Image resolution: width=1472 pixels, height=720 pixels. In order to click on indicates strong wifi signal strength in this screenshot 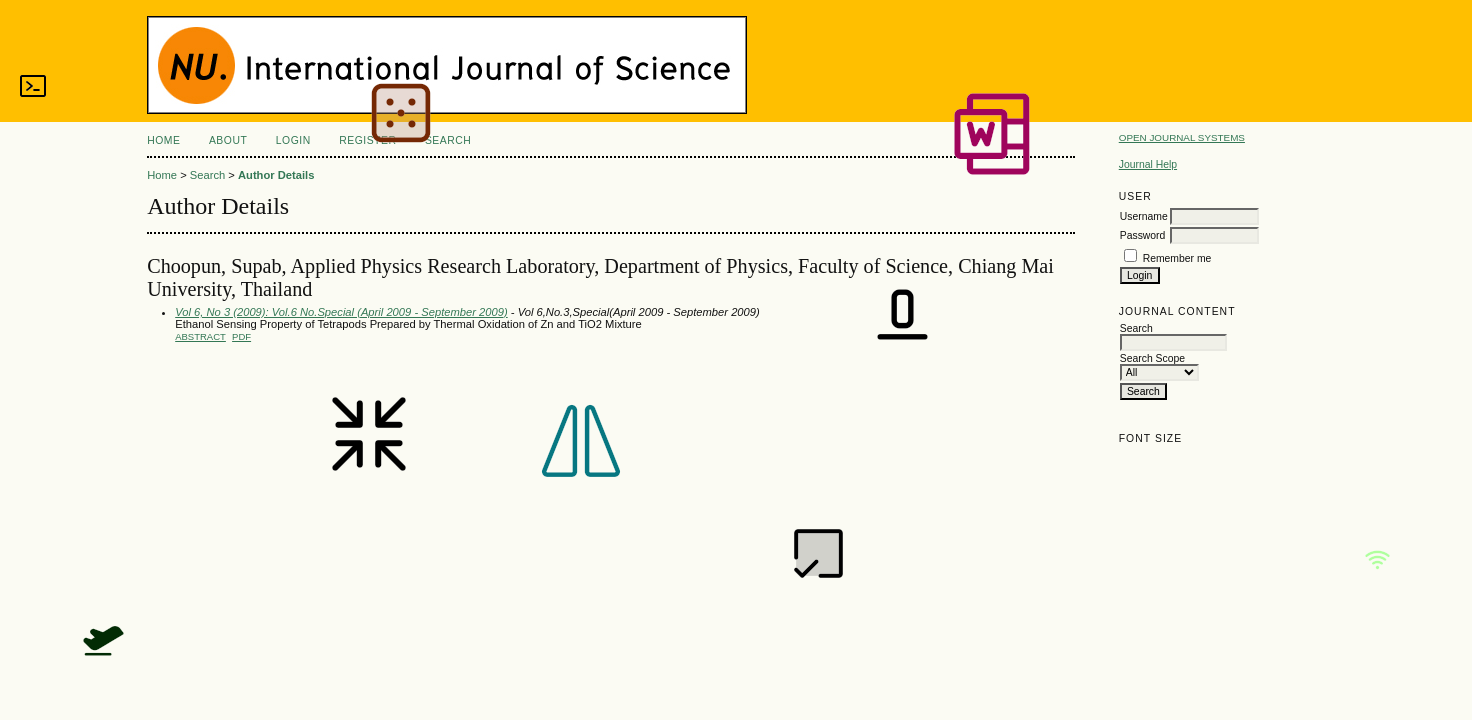, I will do `click(1377, 559)`.